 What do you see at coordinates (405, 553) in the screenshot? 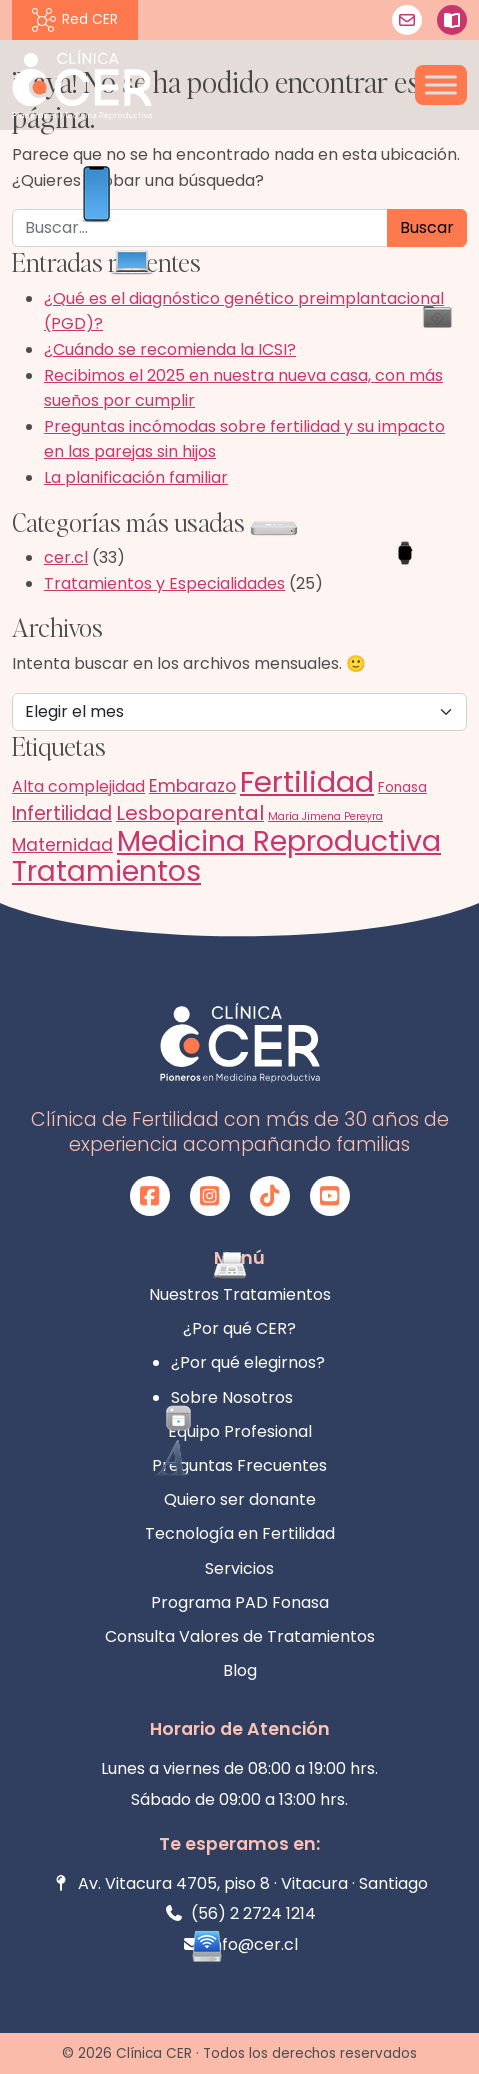
I see `apple watch series 10 device icon` at bounding box center [405, 553].